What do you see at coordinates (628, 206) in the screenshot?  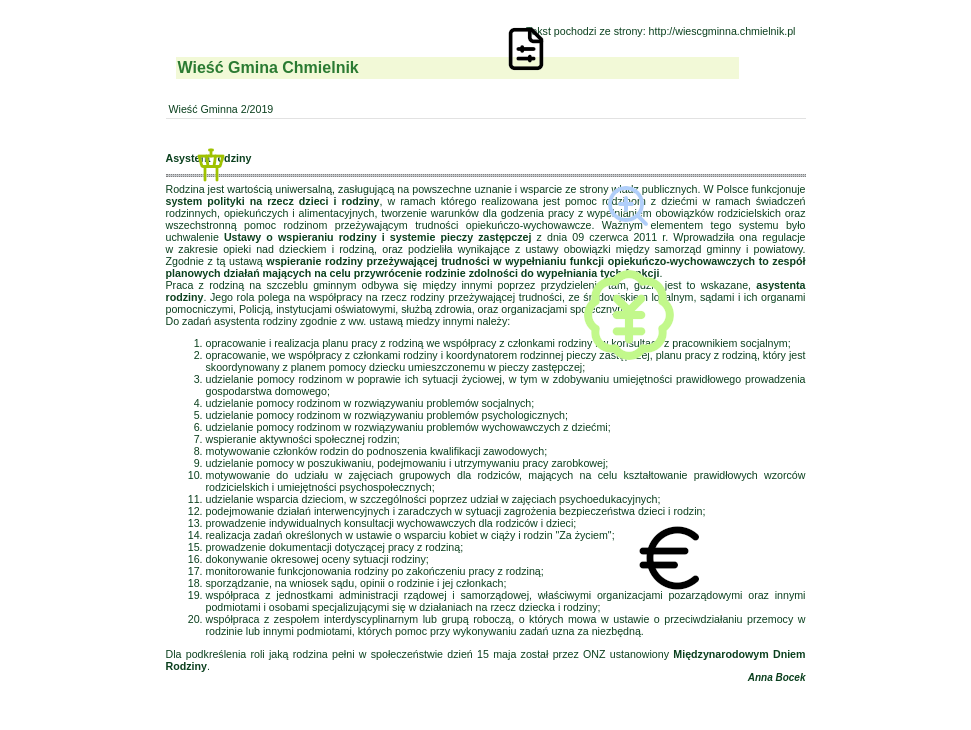 I see `zoom in on content or image` at bounding box center [628, 206].